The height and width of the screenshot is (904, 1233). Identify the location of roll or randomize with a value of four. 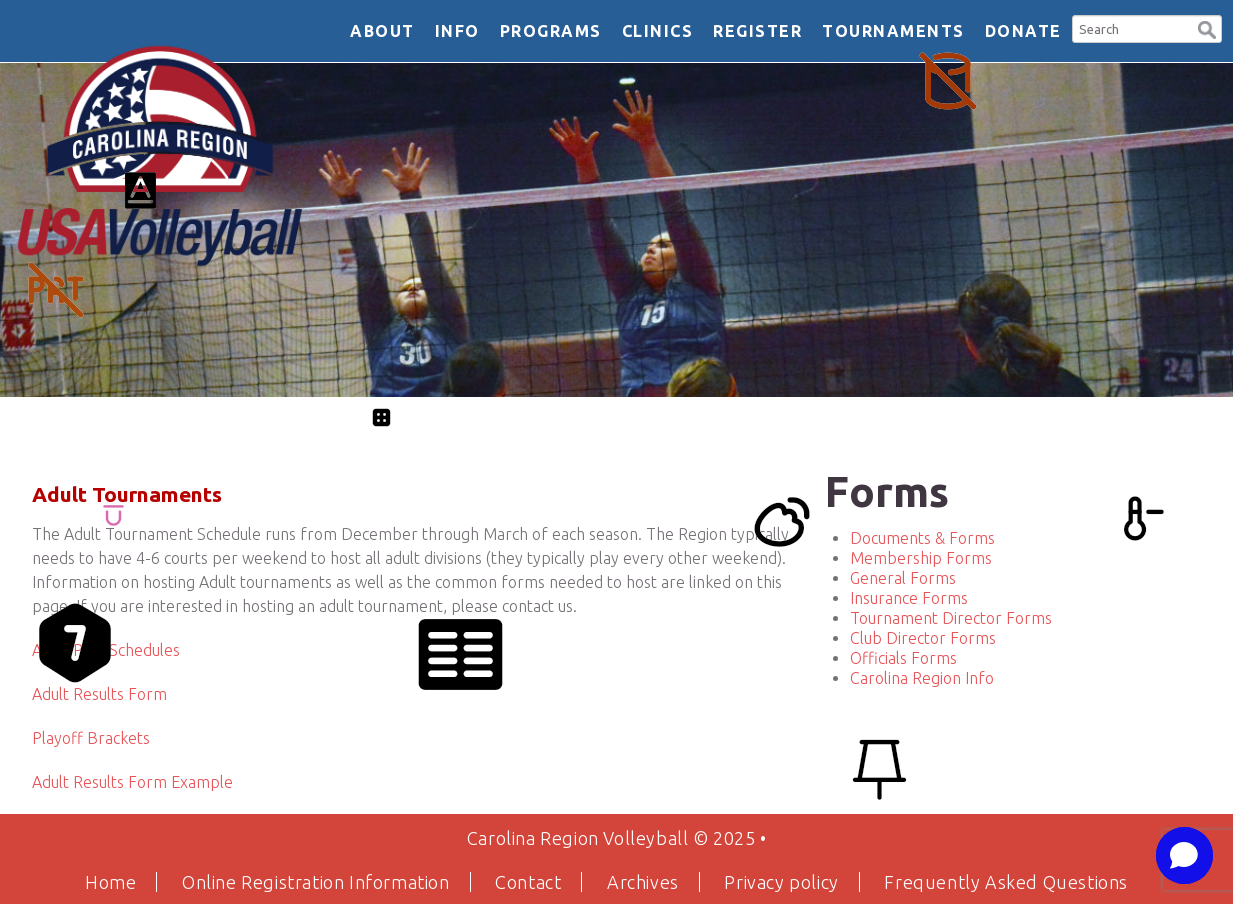
(381, 417).